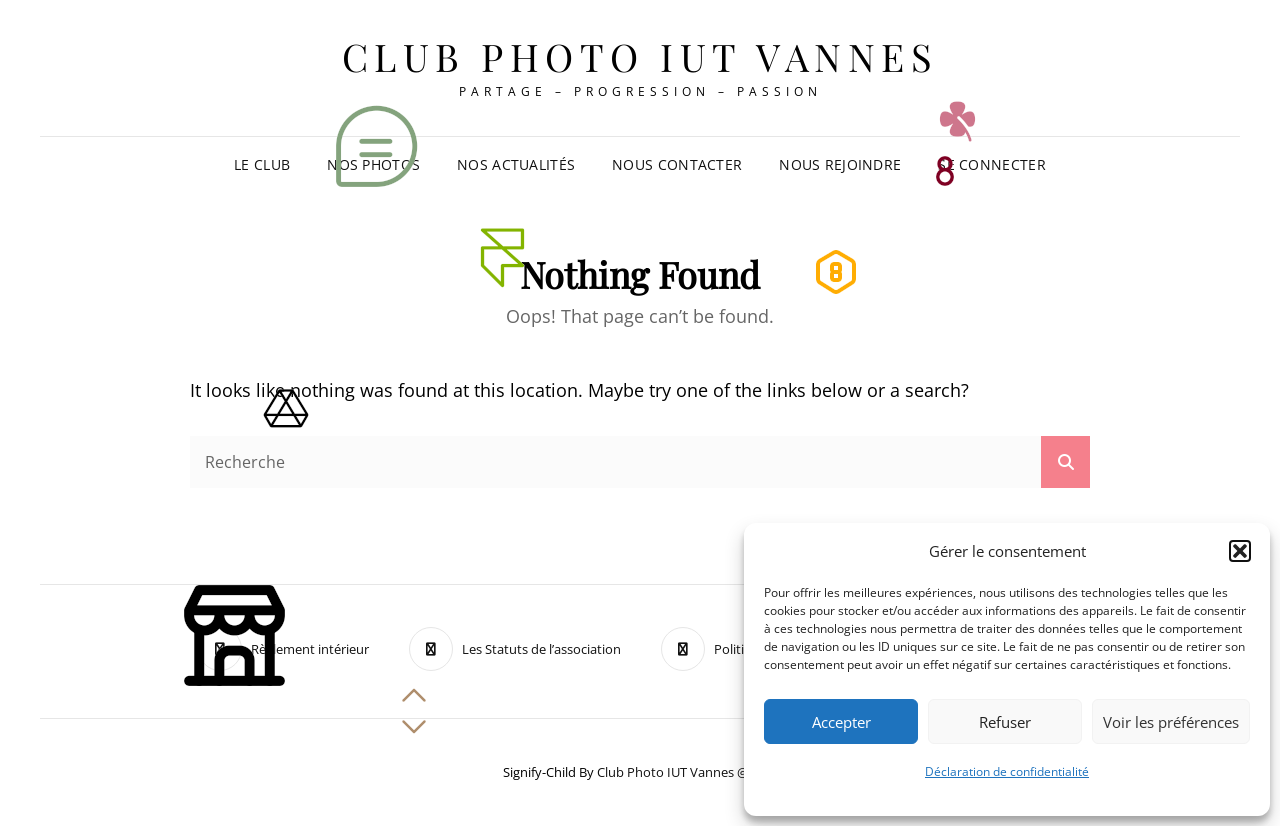 The height and width of the screenshot is (826, 1280). Describe the element at coordinates (836, 272) in the screenshot. I see `indicates step 8 in a multi-step process` at that location.